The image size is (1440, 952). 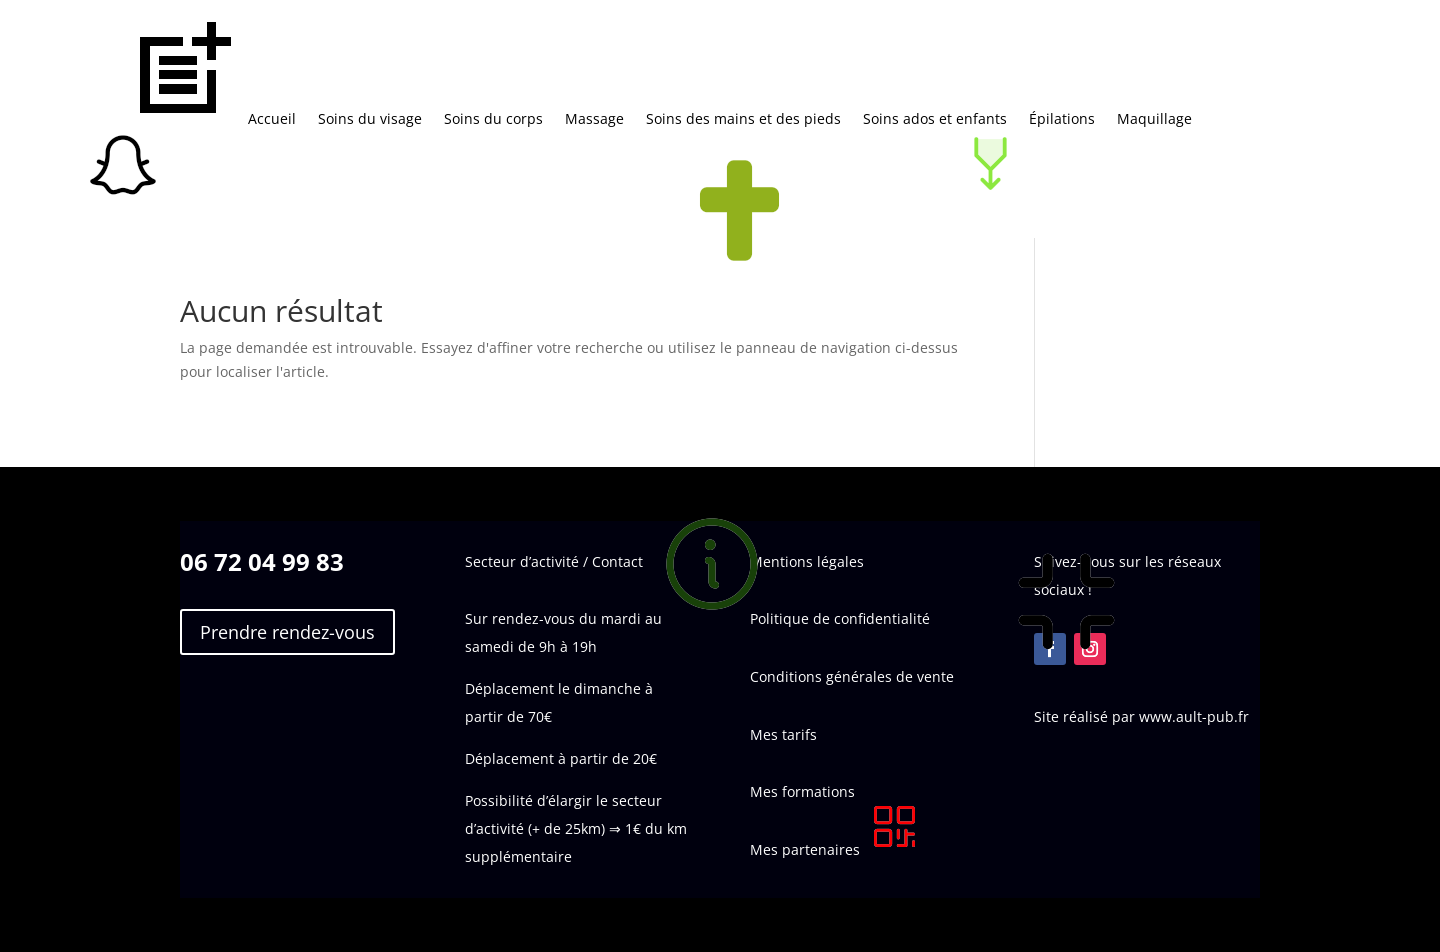 What do you see at coordinates (1066, 601) in the screenshot?
I see `exit fullscreen mode` at bounding box center [1066, 601].